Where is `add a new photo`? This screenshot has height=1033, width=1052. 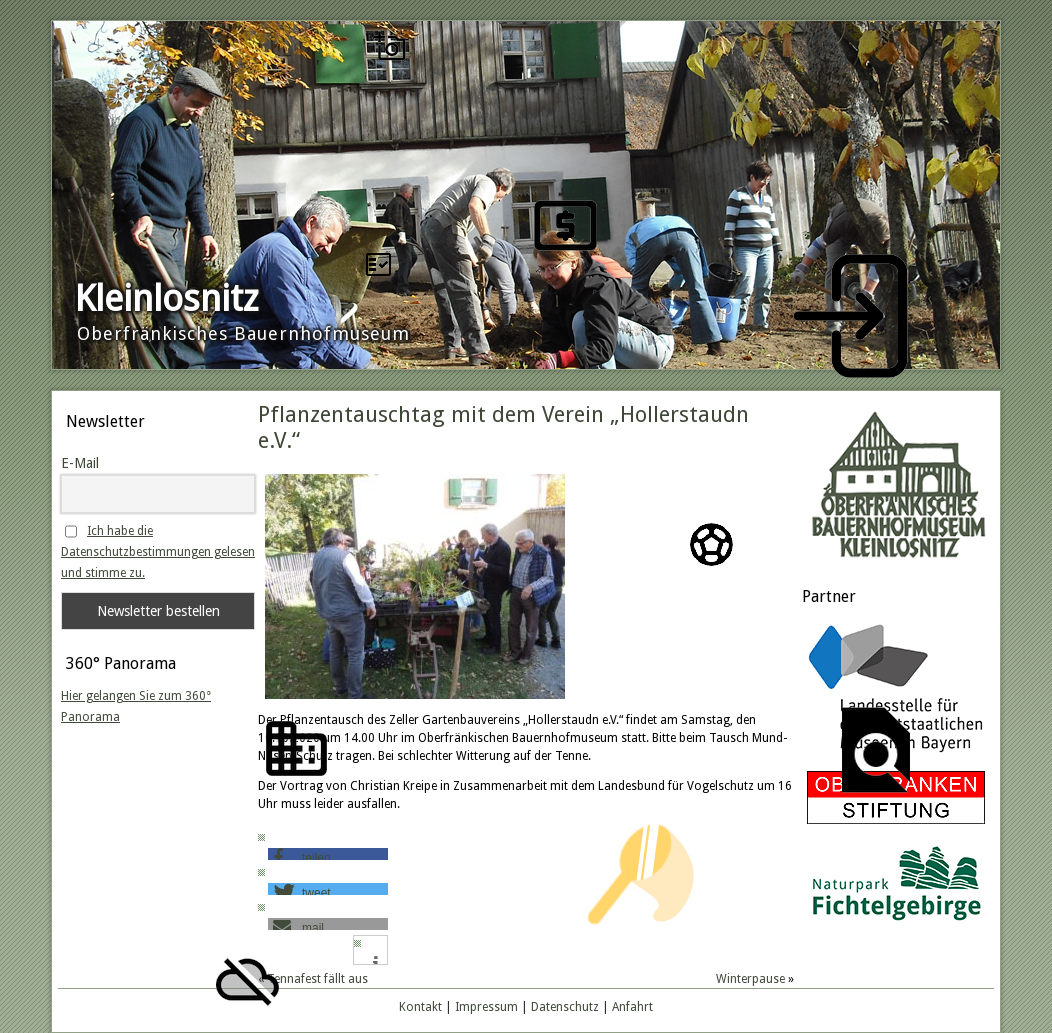 add a new photo is located at coordinates (390, 46).